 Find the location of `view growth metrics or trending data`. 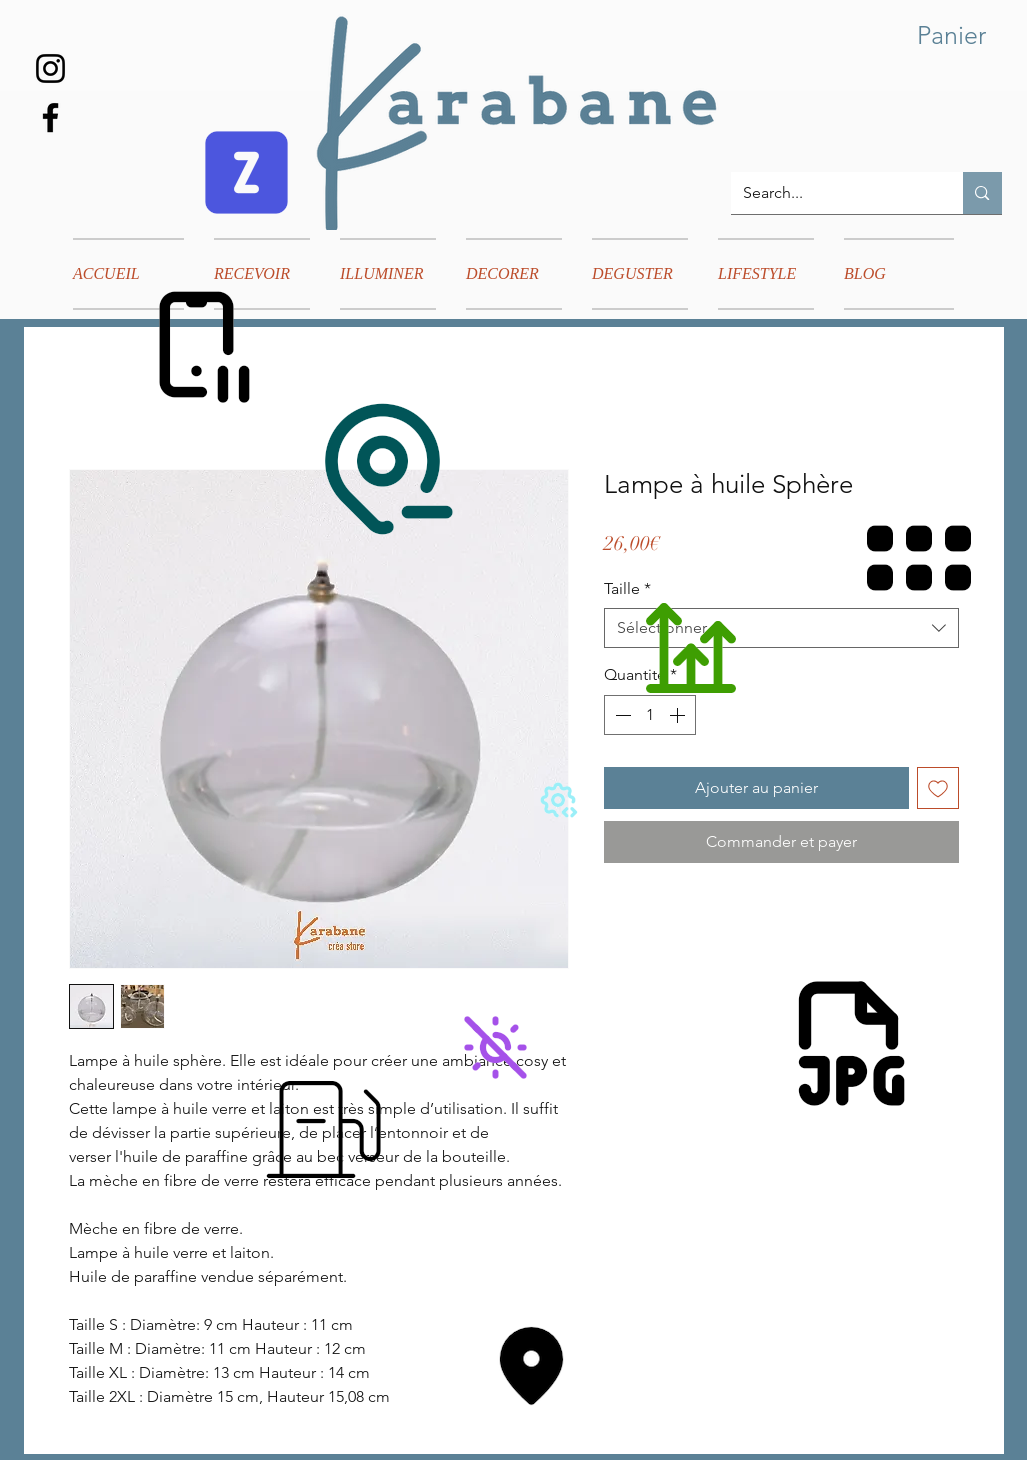

view growth metrics or trending data is located at coordinates (691, 648).